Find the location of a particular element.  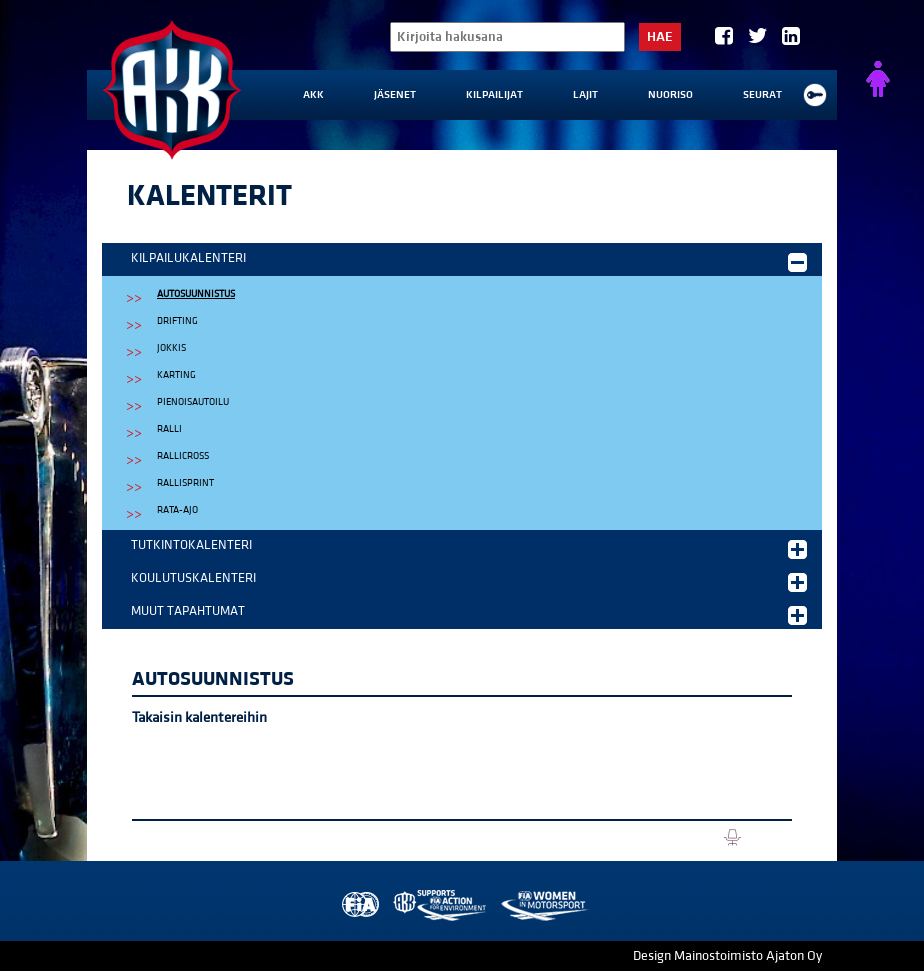

indicates female or women's restroom is located at coordinates (878, 79).